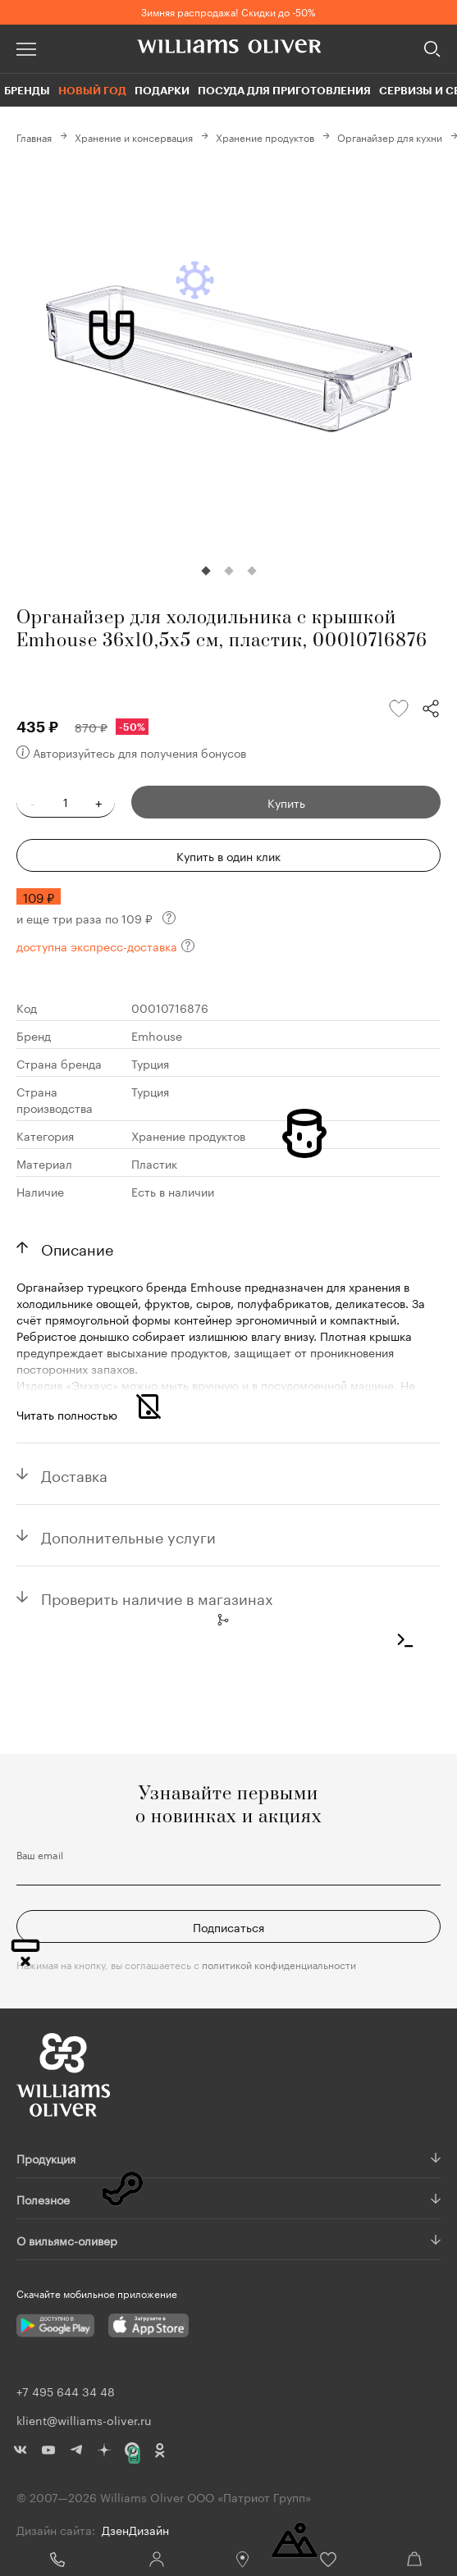 Image resolution: width=457 pixels, height=2576 pixels. Describe the element at coordinates (304, 1133) in the screenshot. I see `view wood or lumber materials` at that location.